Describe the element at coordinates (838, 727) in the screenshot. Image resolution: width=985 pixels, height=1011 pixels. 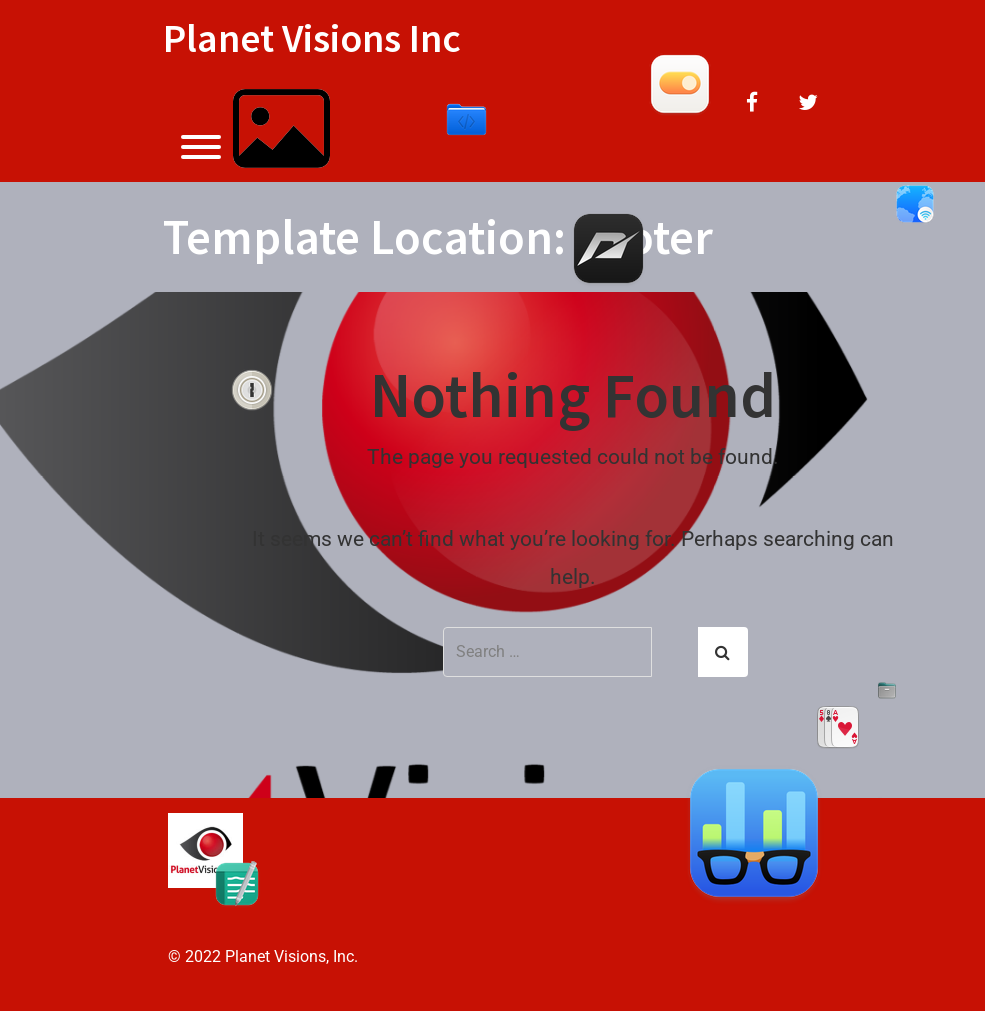
I see `launch solitaire card game` at that location.